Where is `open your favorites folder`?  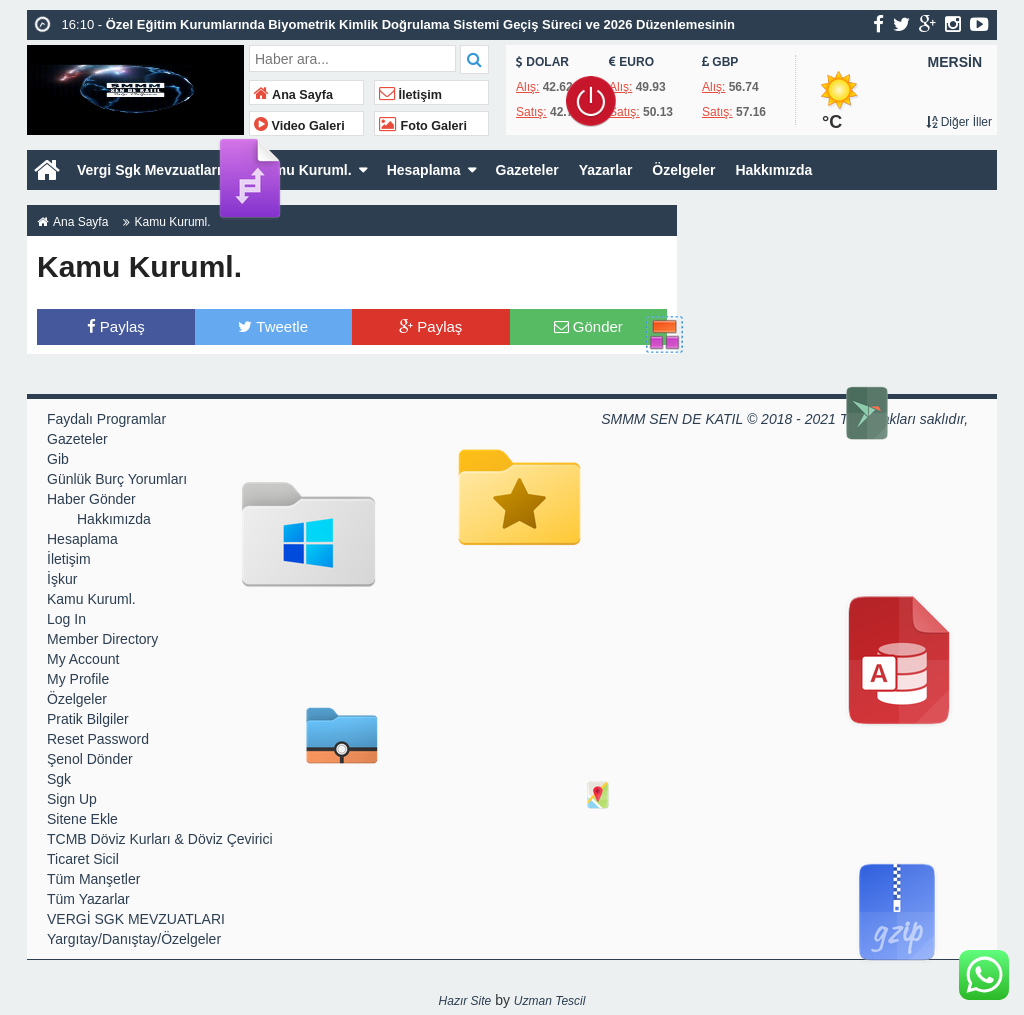 open your favorites folder is located at coordinates (519, 500).